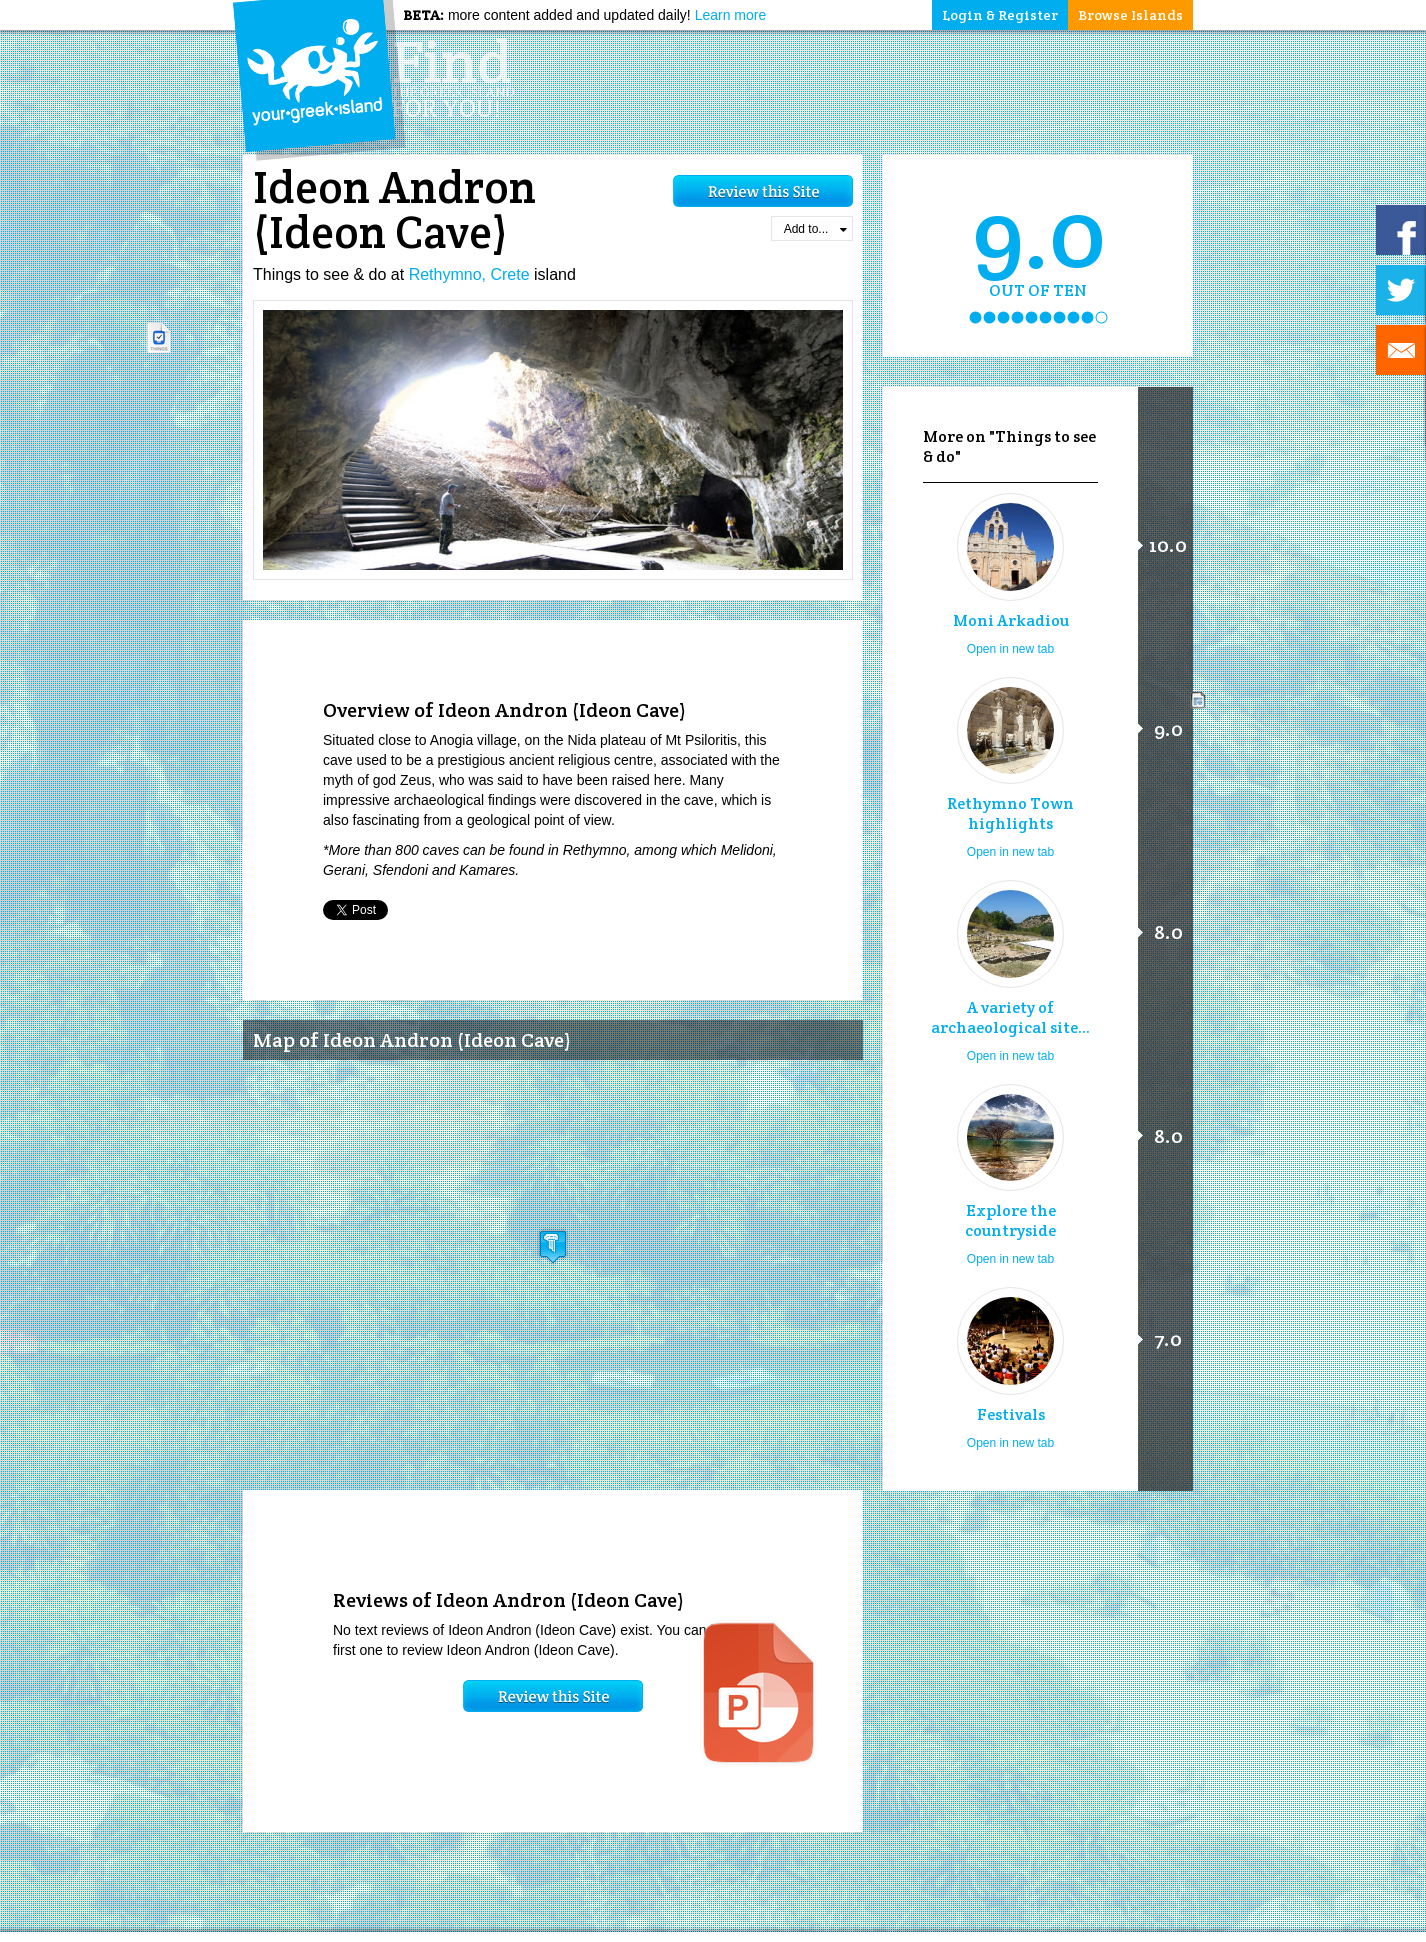  I want to click on open a web document file, so click(1198, 700).